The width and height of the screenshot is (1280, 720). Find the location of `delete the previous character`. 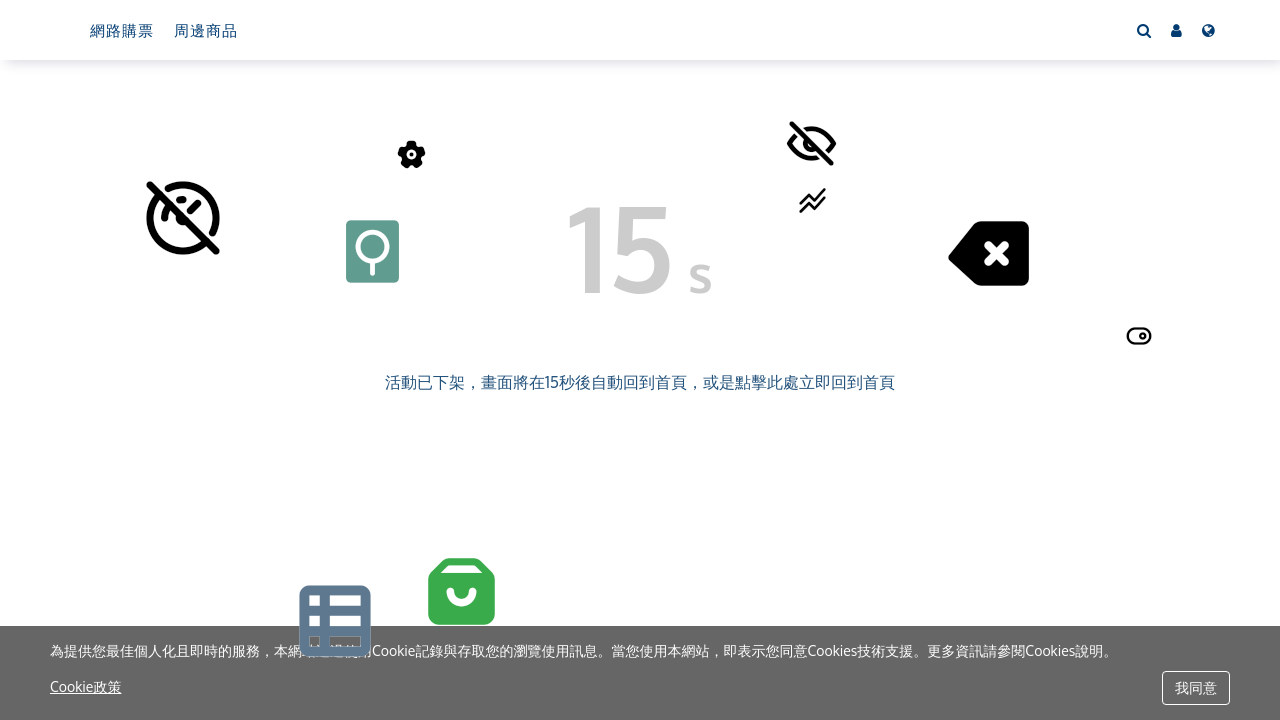

delete the previous character is located at coordinates (988, 253).